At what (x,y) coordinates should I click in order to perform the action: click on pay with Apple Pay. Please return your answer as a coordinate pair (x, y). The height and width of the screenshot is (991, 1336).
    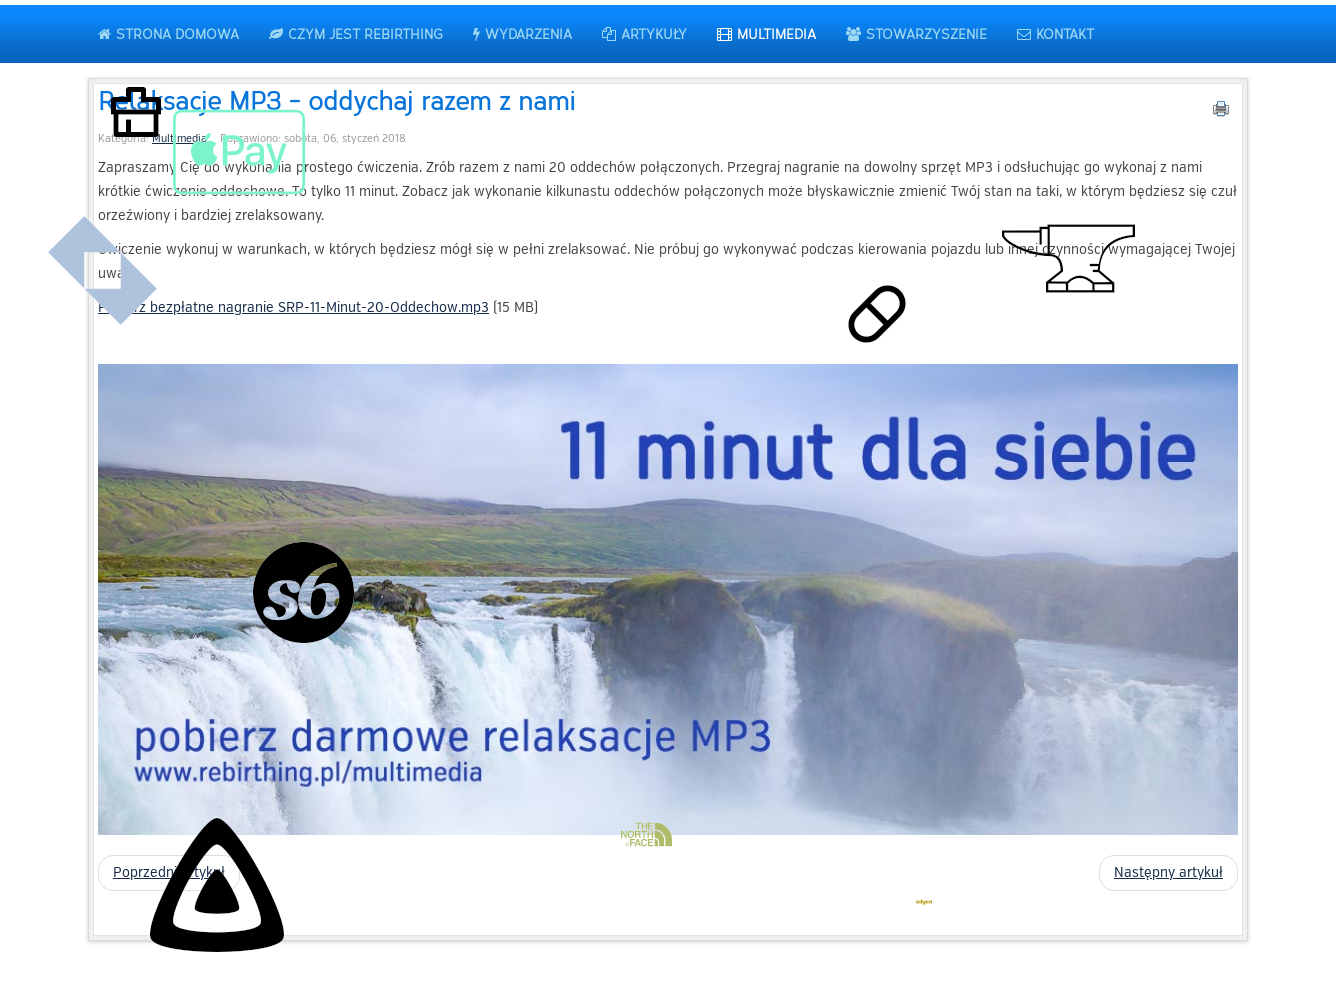
    Looking at the image, I should click on (239, 152).